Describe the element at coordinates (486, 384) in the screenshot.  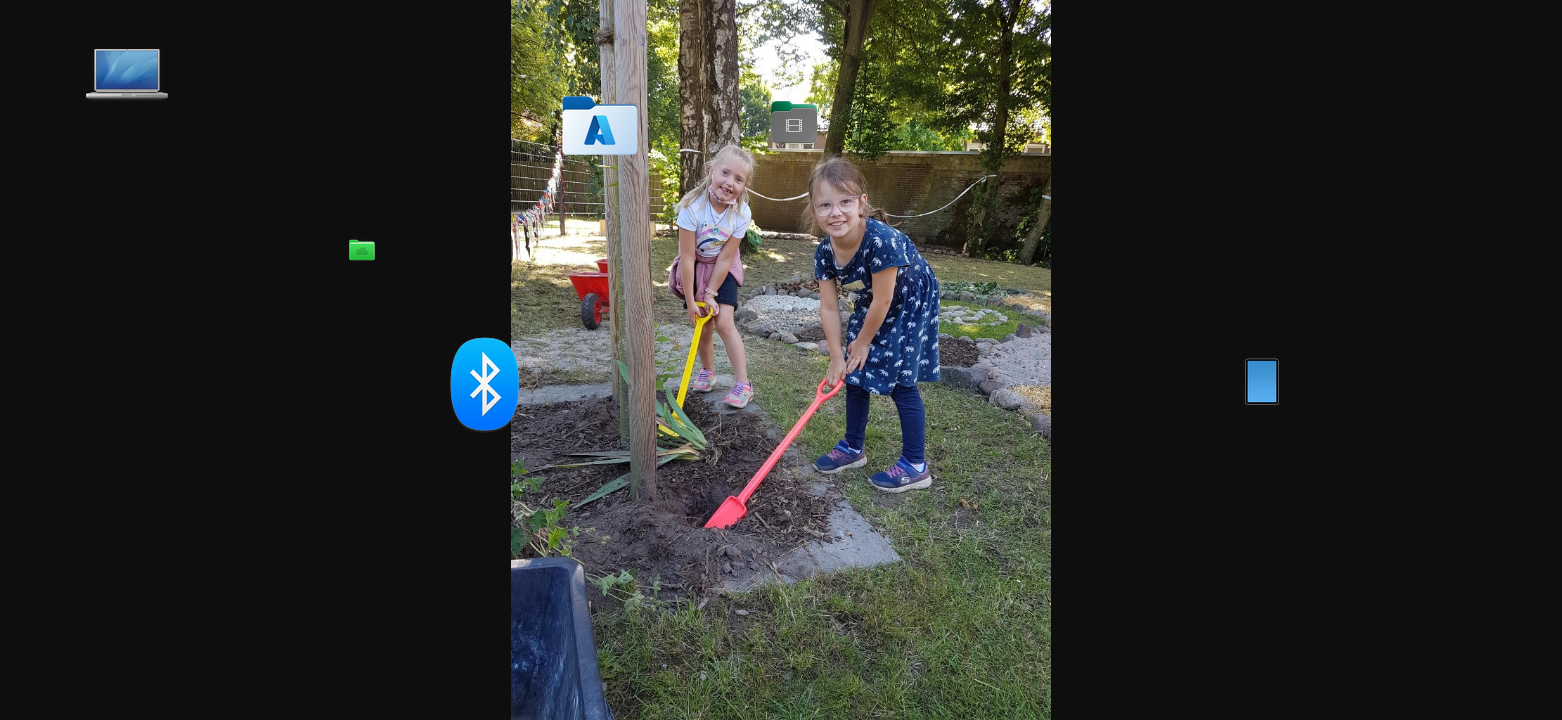
I see `manage bluetooth connections and devices` at that location.